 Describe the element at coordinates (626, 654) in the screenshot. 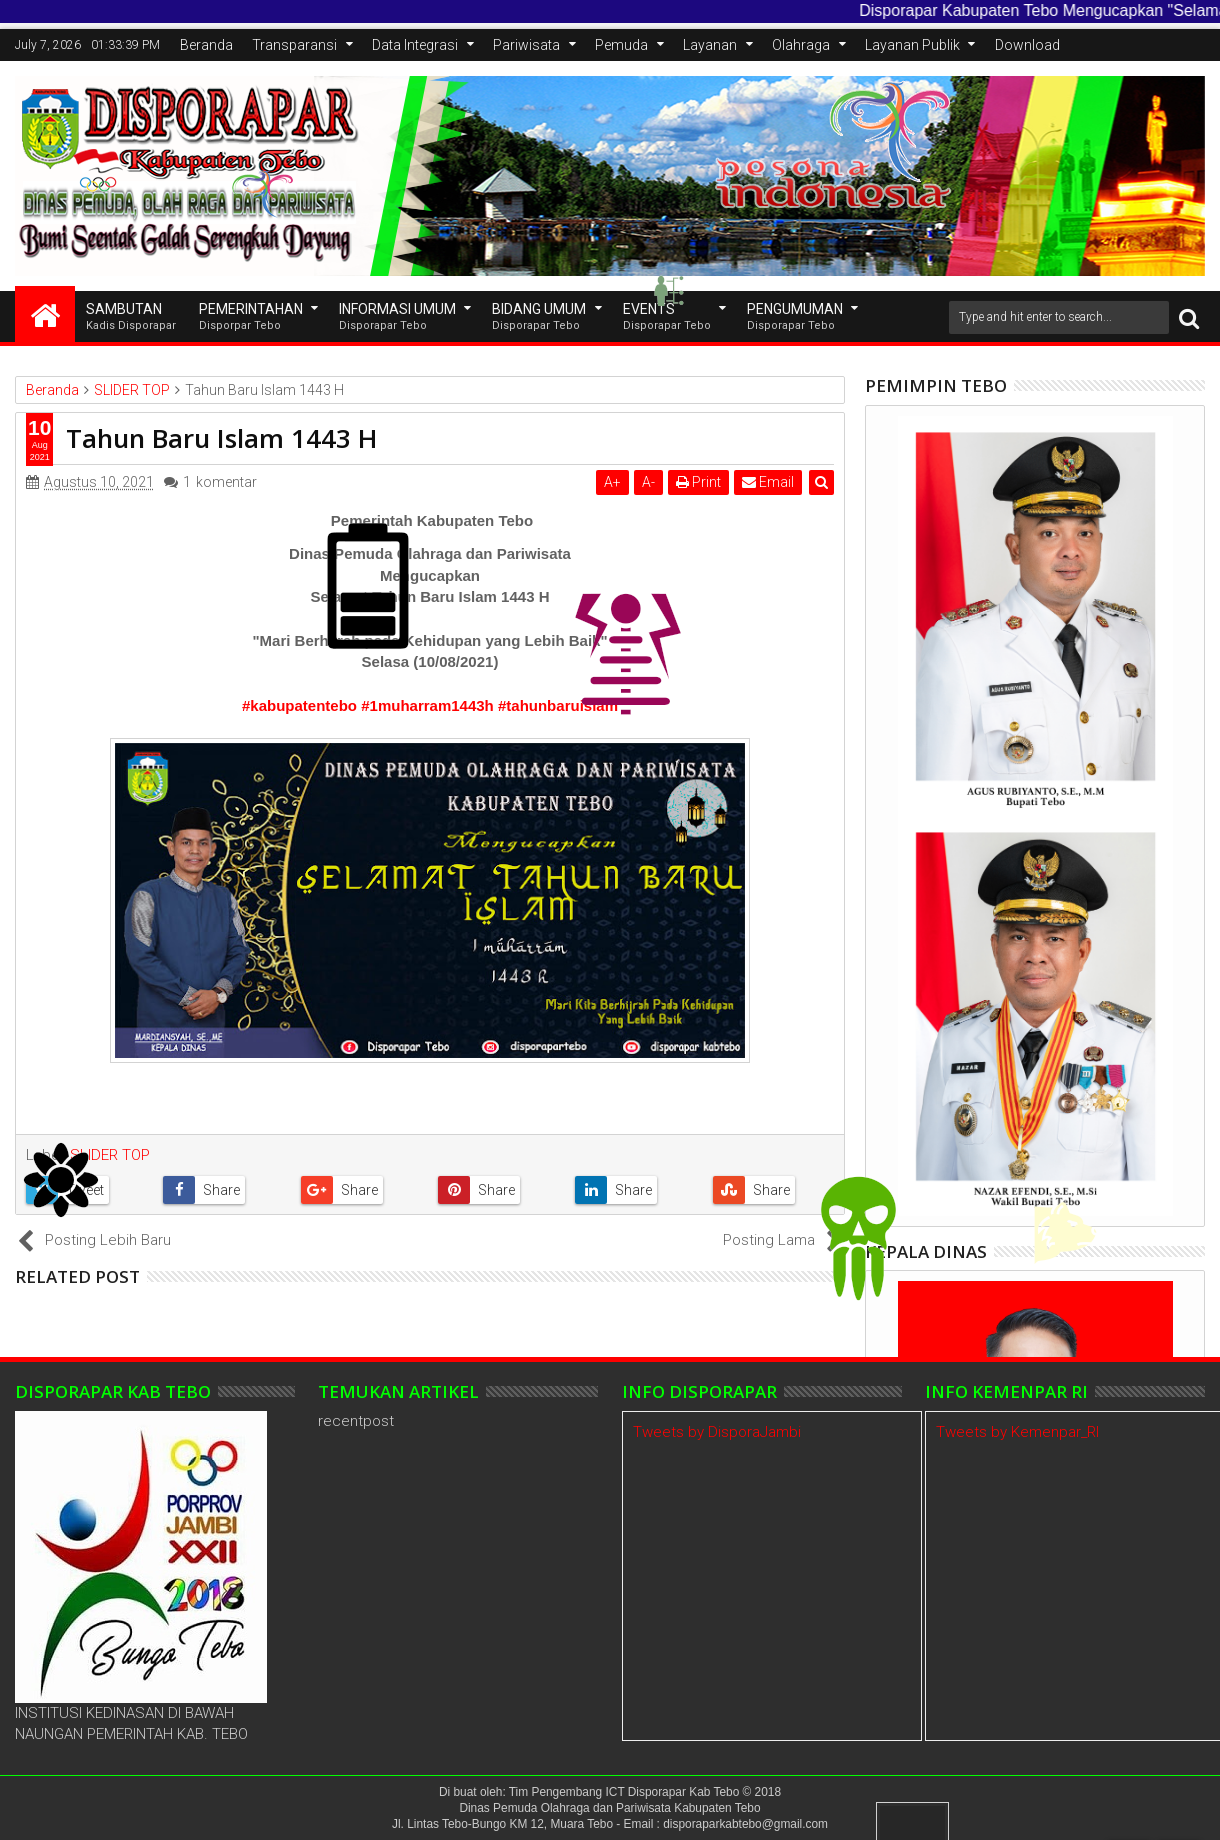

I see `indicates electricity or power generation` at that location.